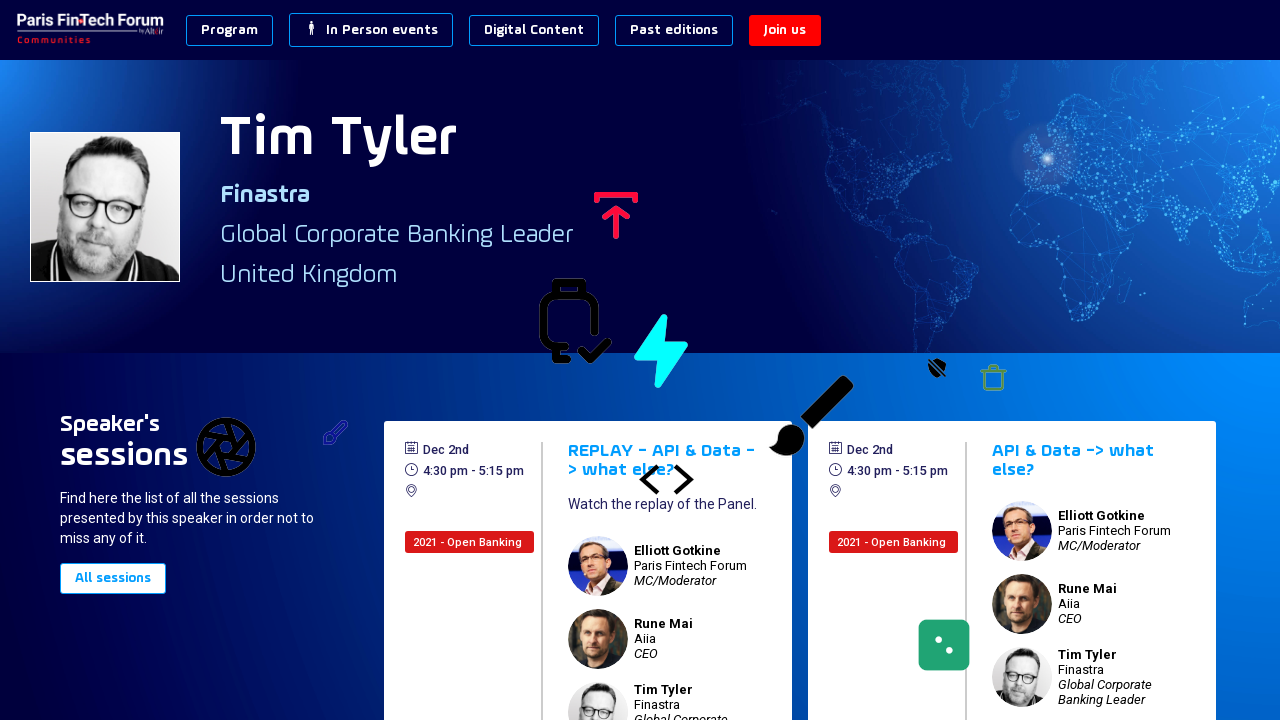 This screenshot has height=720, width=1280. What do you see at coordinates (937, 368) in the screenshot?
I see `security or protection is disabled` at bounding box center [937, 368].